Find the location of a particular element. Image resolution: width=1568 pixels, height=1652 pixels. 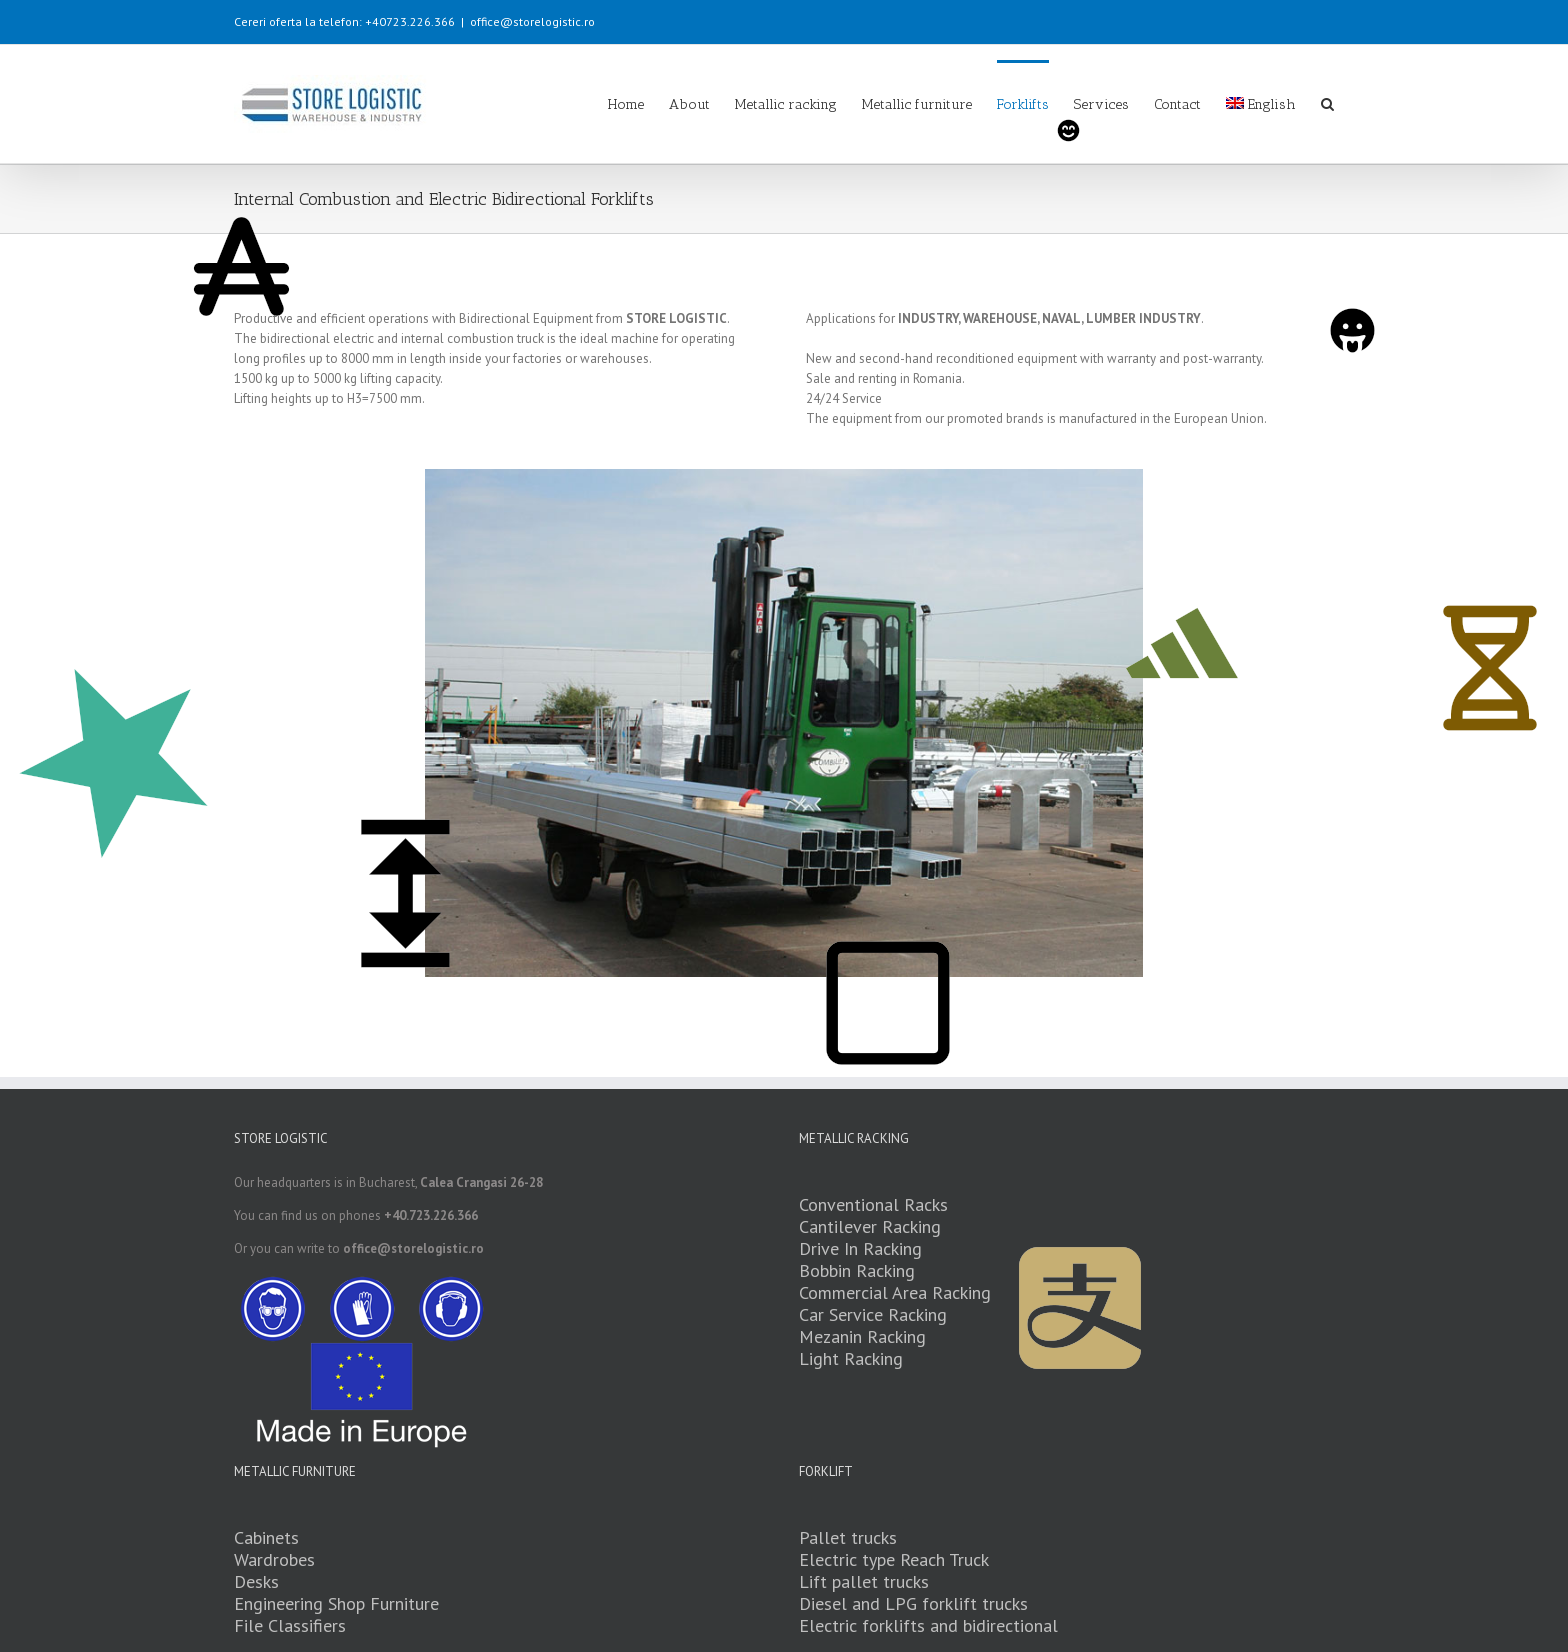

pay with Alipay is located at coordinates (1080, 1308).